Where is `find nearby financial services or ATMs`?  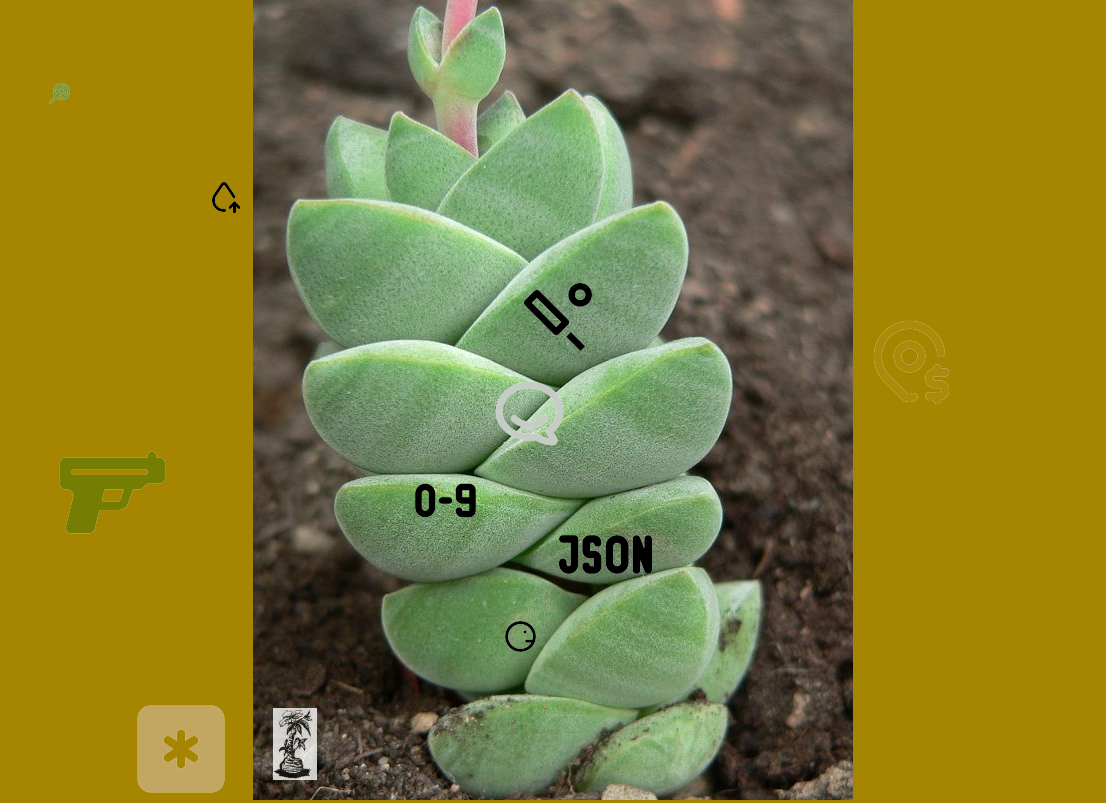
find nearby financial services or ATMs is located at coordinates (909, 360).